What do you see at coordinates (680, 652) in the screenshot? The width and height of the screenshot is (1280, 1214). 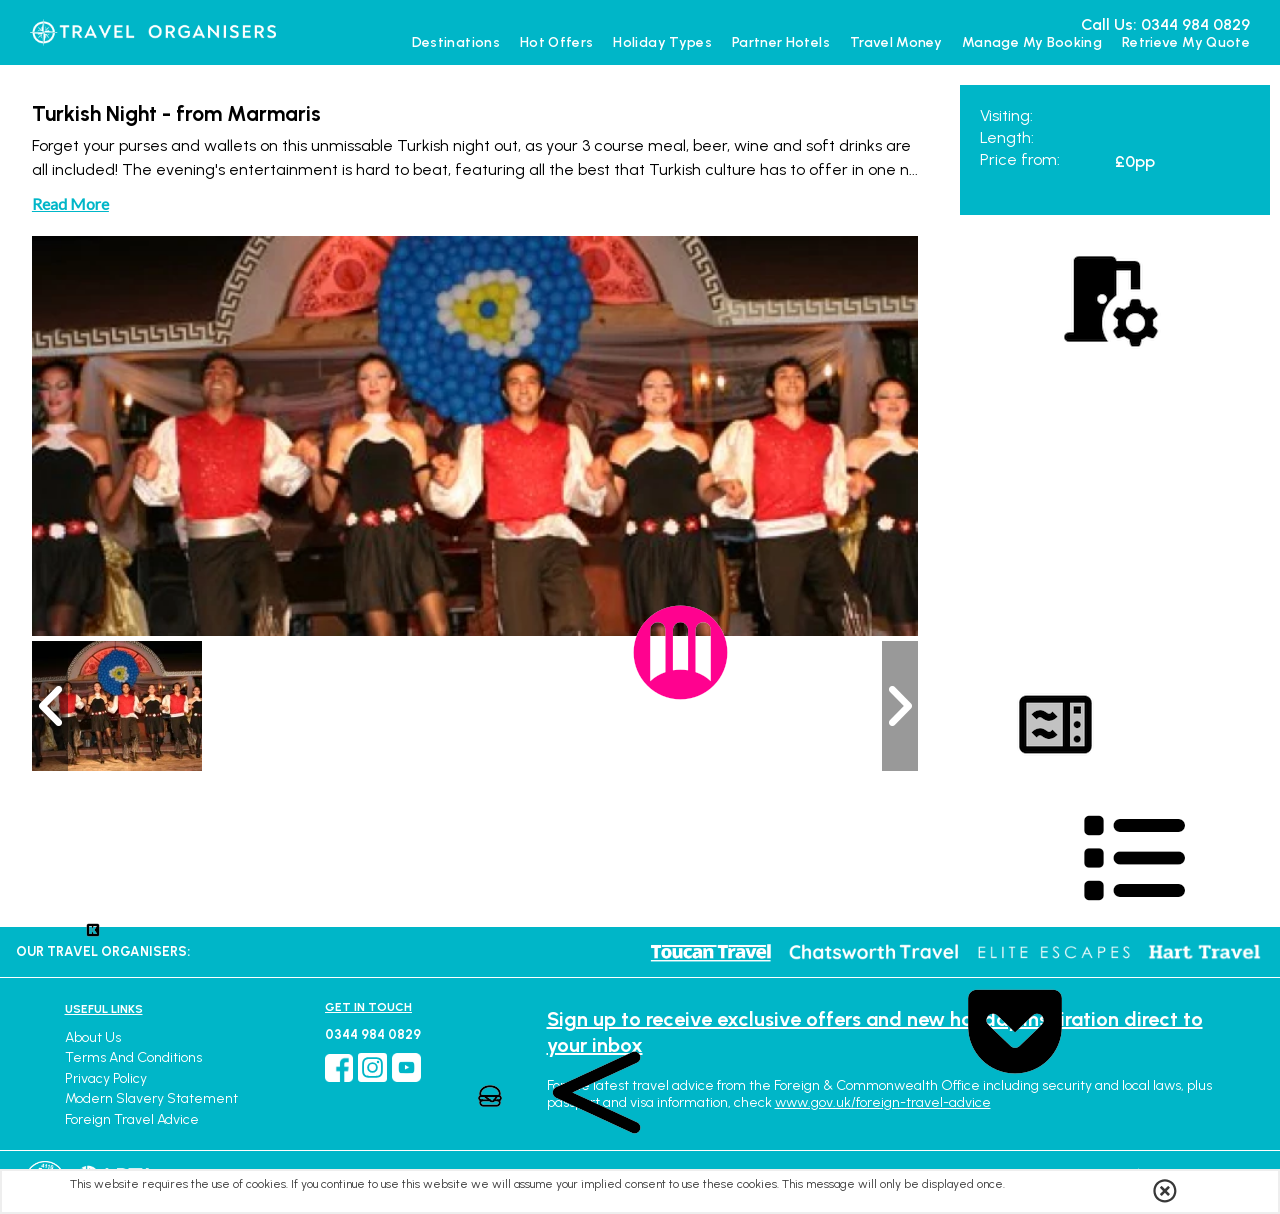 I see `mizuni brand logo` at bounding box center [680, 652].